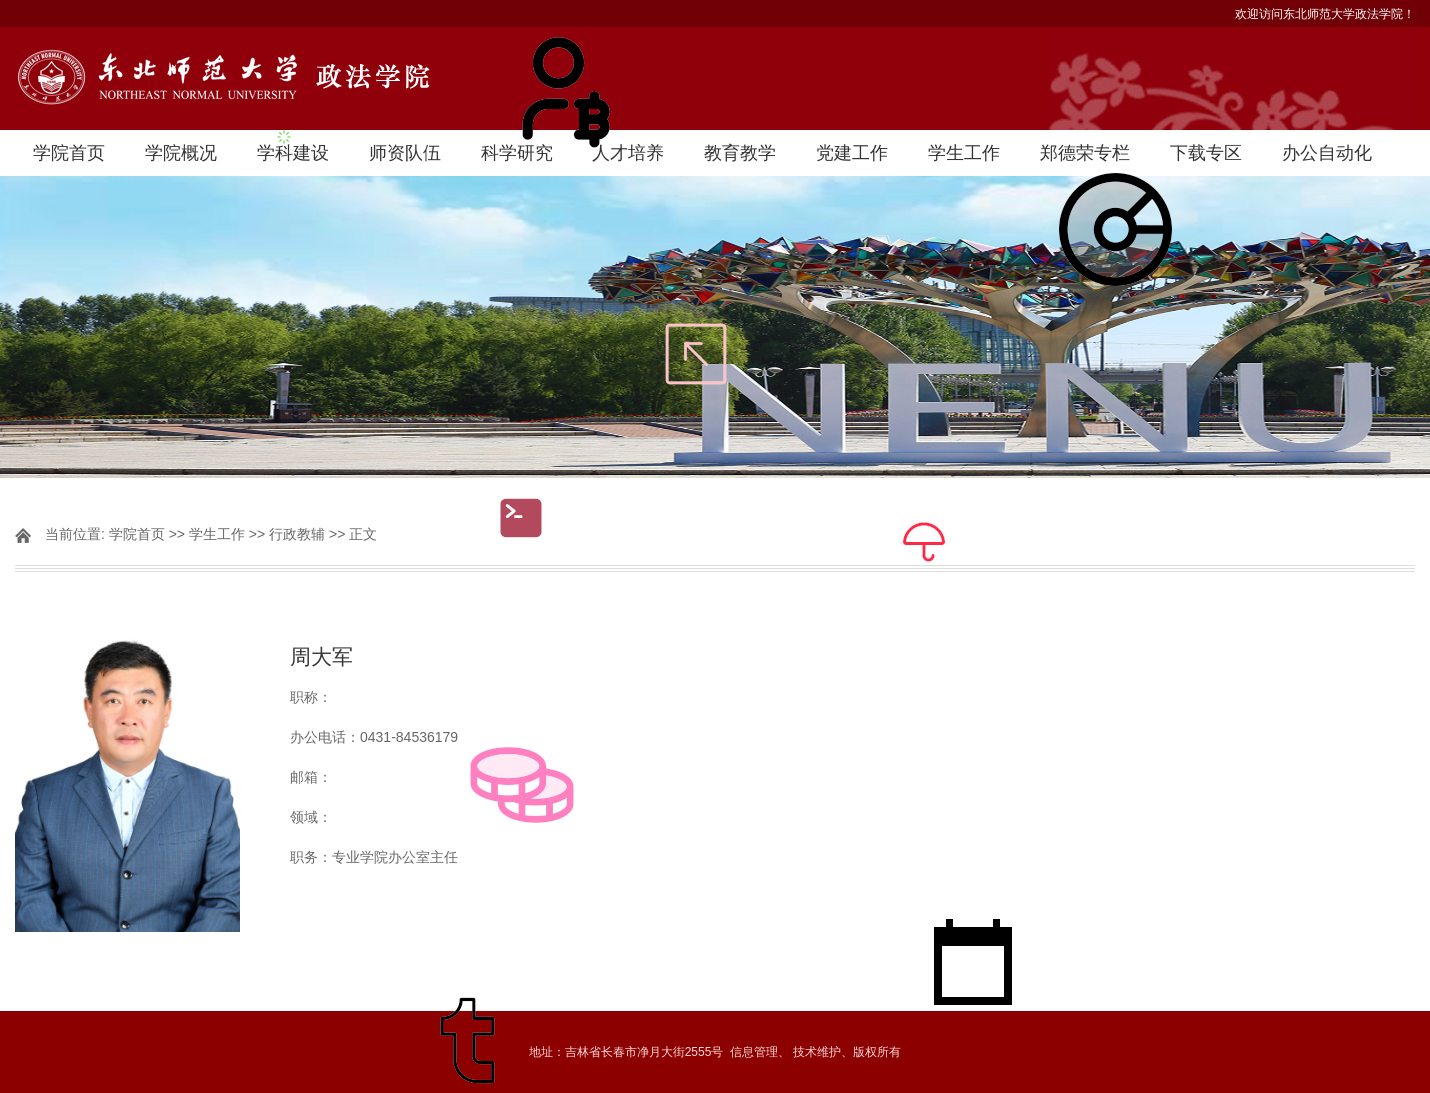  Describe the element at coordinates (284, 137) in the screenshot. I see `indicates content is loading` at that location.